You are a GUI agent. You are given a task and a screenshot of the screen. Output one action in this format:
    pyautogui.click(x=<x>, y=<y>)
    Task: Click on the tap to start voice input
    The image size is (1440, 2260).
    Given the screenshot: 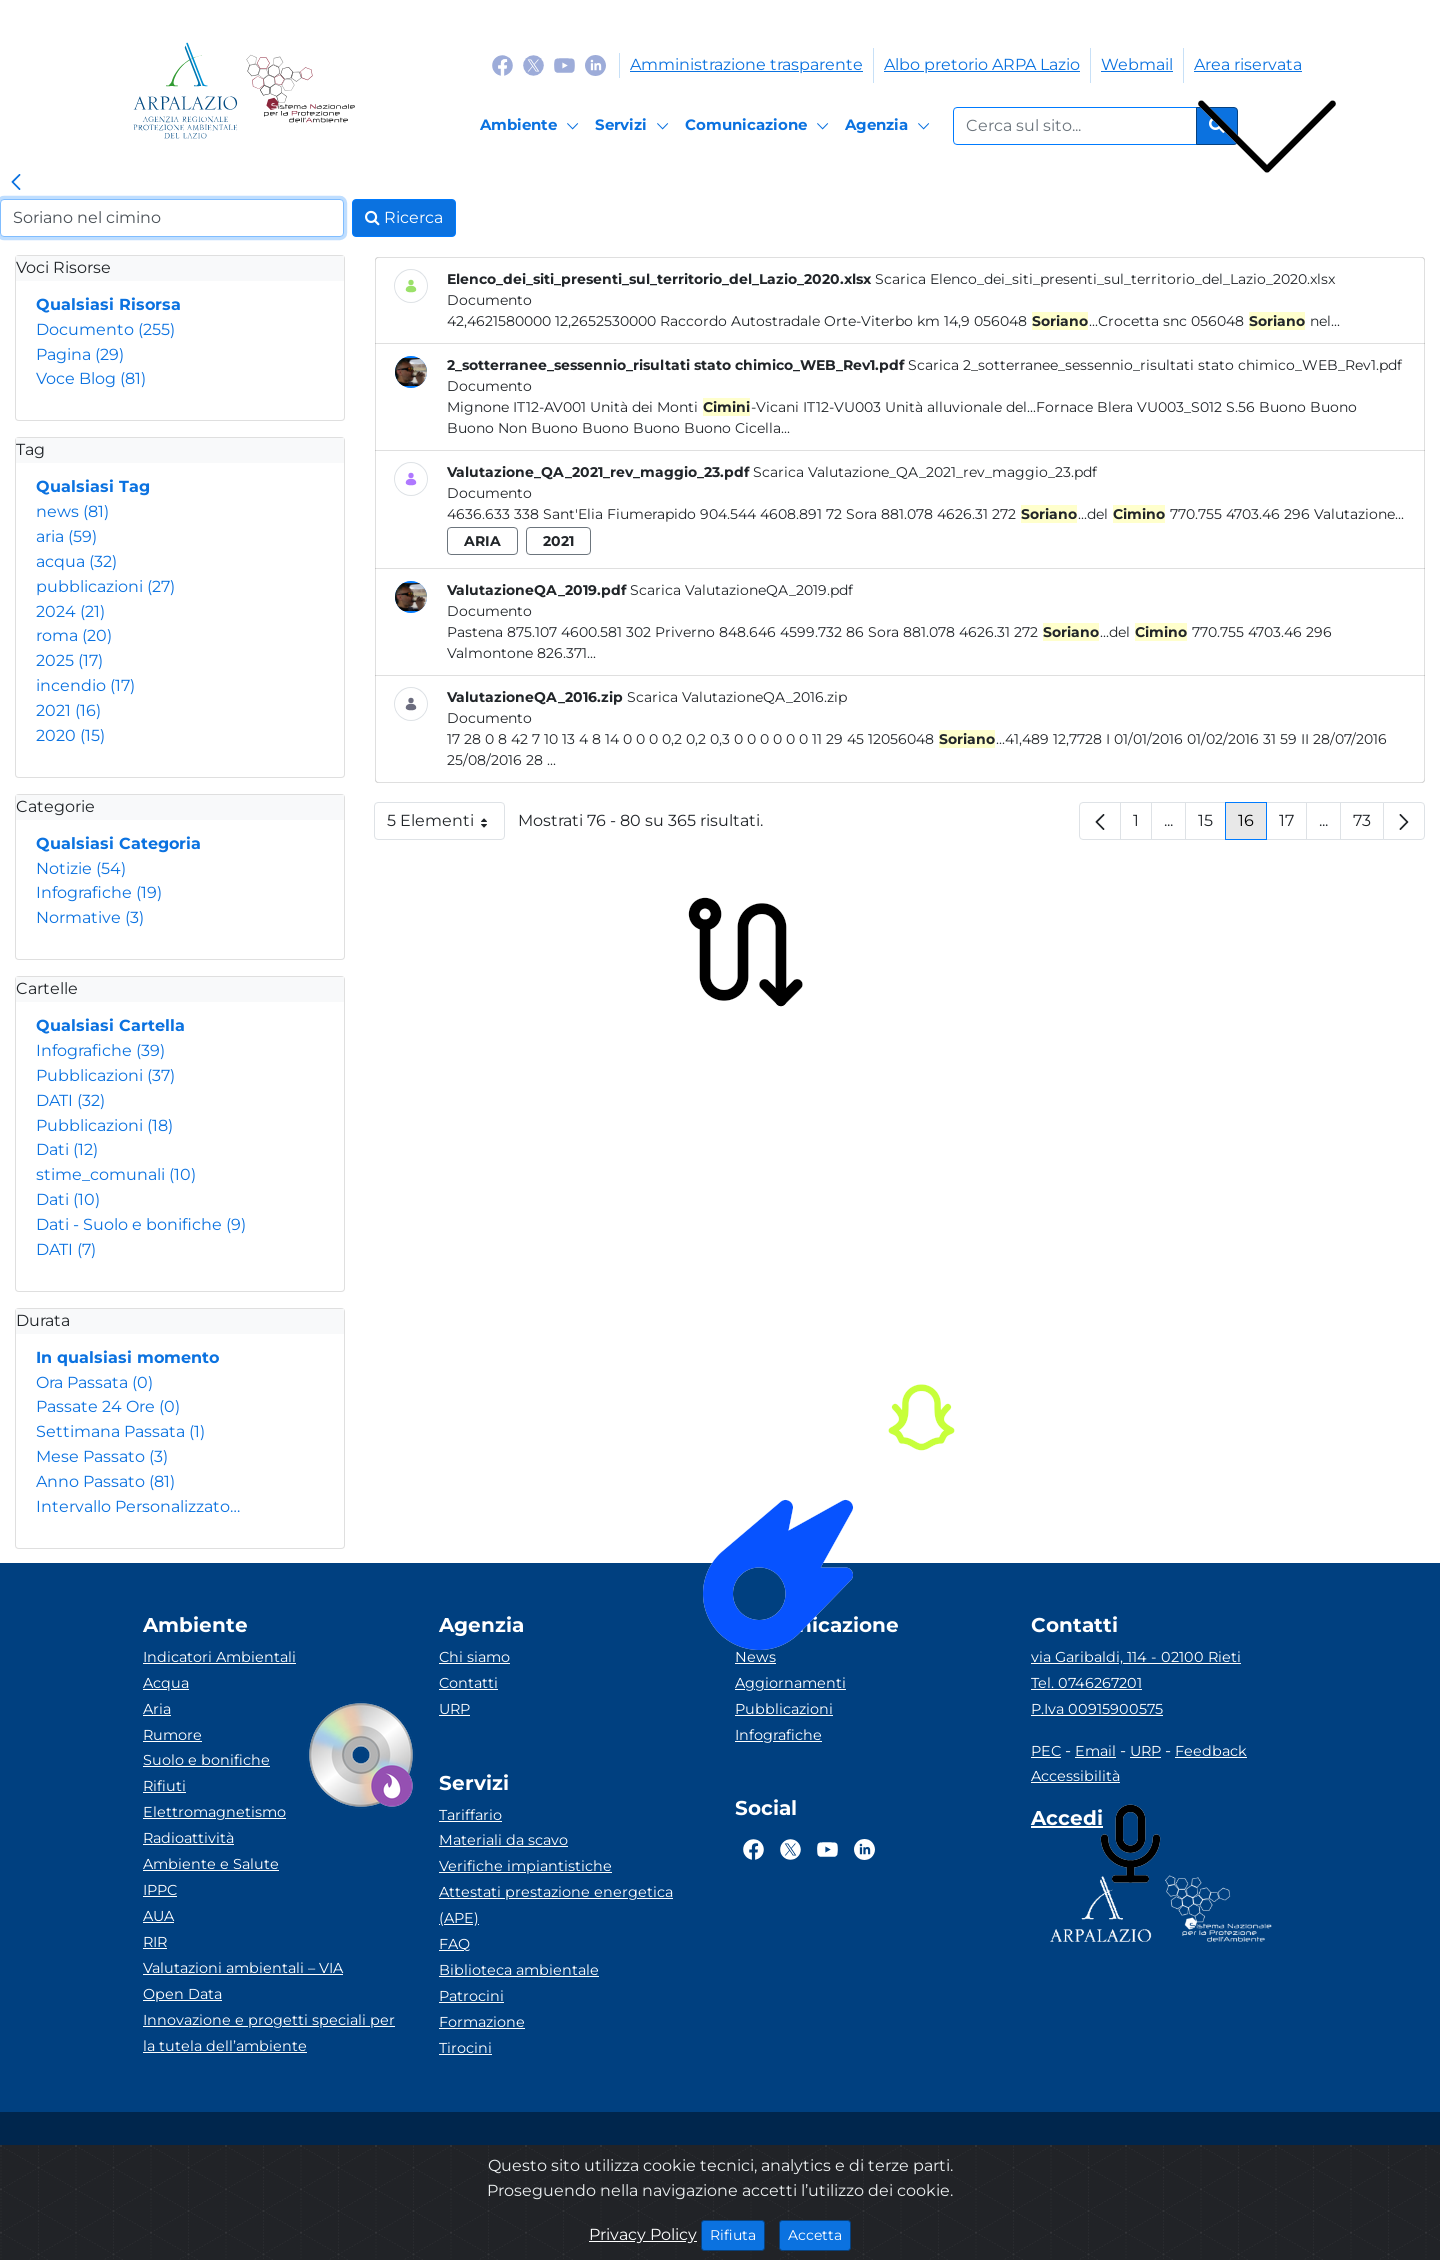 What is the action you would take?
    pyautogui.click(x=1130, y=1845)
    